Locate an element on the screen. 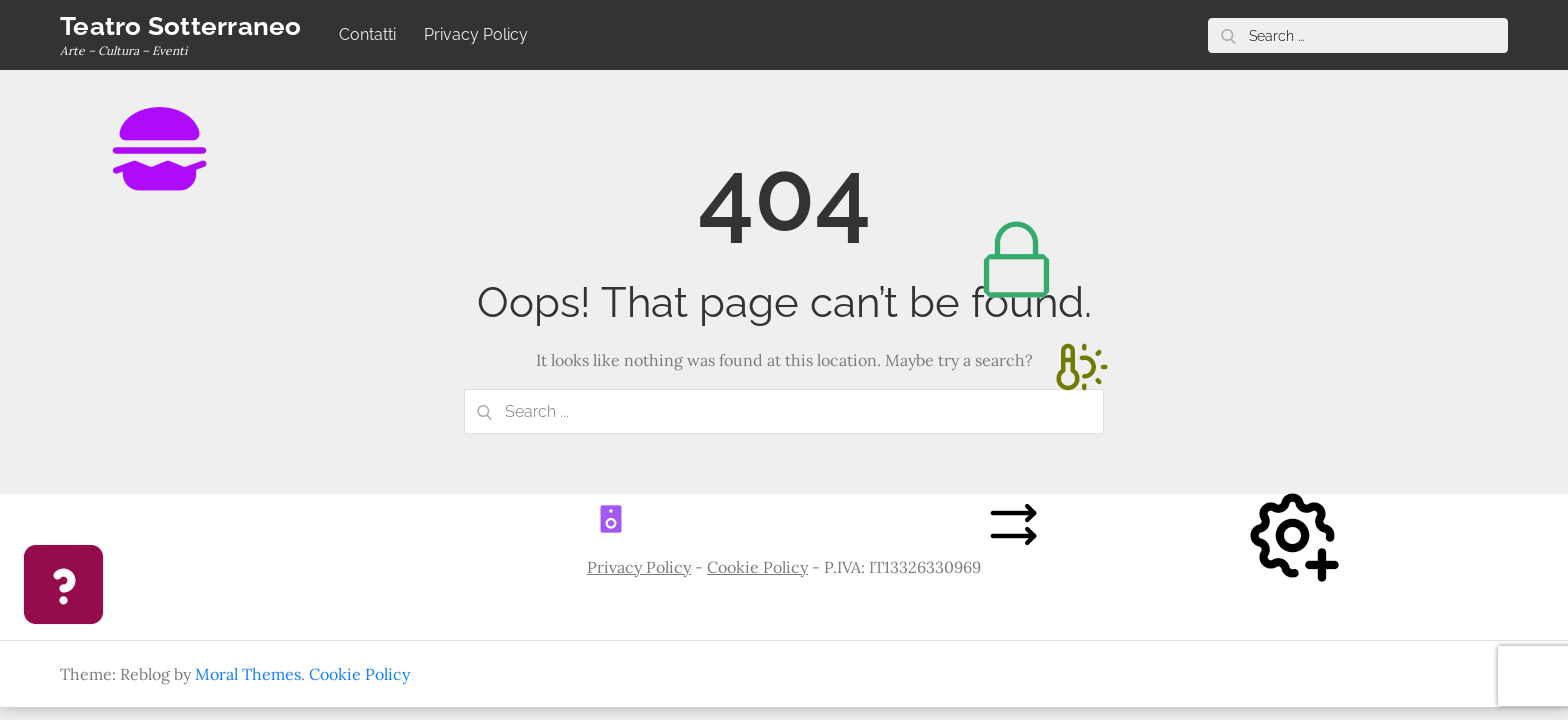  access audio or speaker settings is located at coordinates (611, 519).